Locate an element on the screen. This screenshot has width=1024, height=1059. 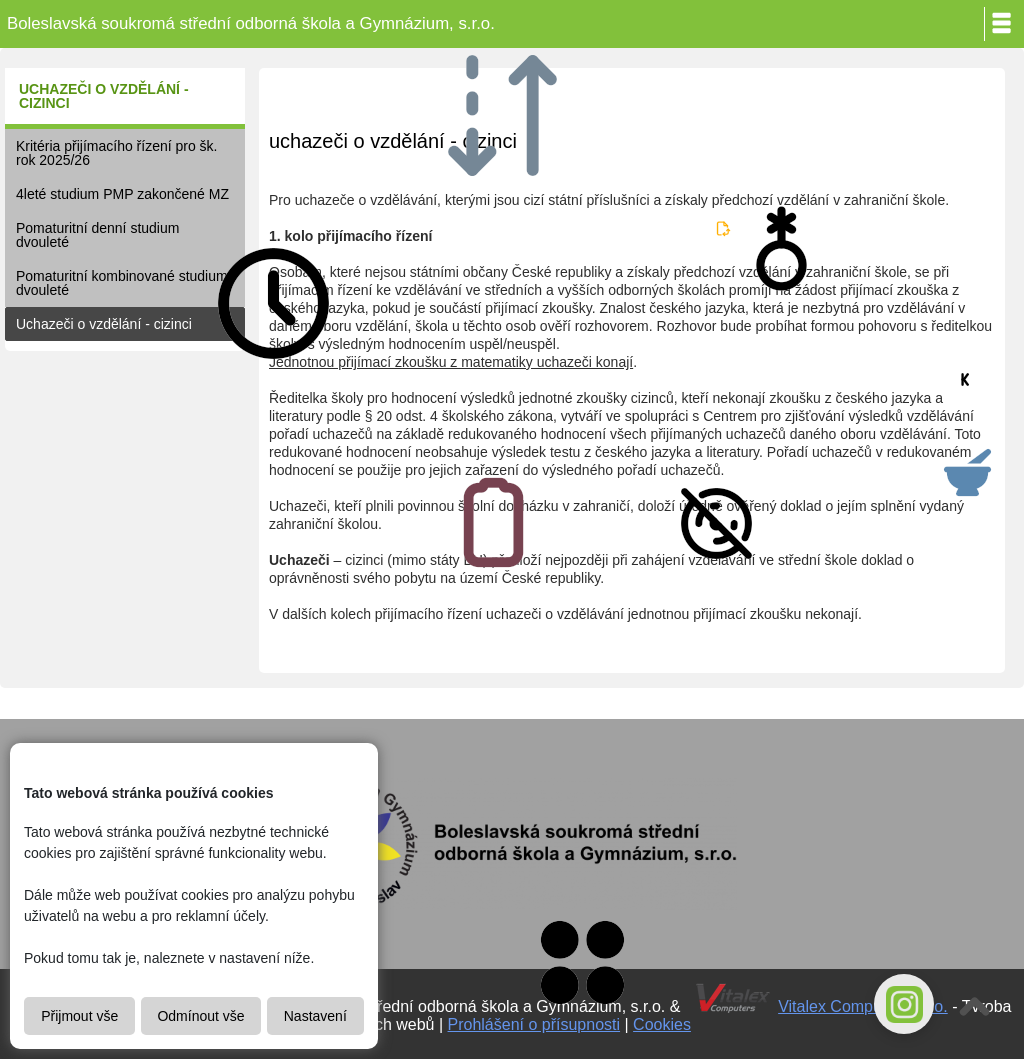
disc or media playback unavailable is located at coordinates (716, 523).